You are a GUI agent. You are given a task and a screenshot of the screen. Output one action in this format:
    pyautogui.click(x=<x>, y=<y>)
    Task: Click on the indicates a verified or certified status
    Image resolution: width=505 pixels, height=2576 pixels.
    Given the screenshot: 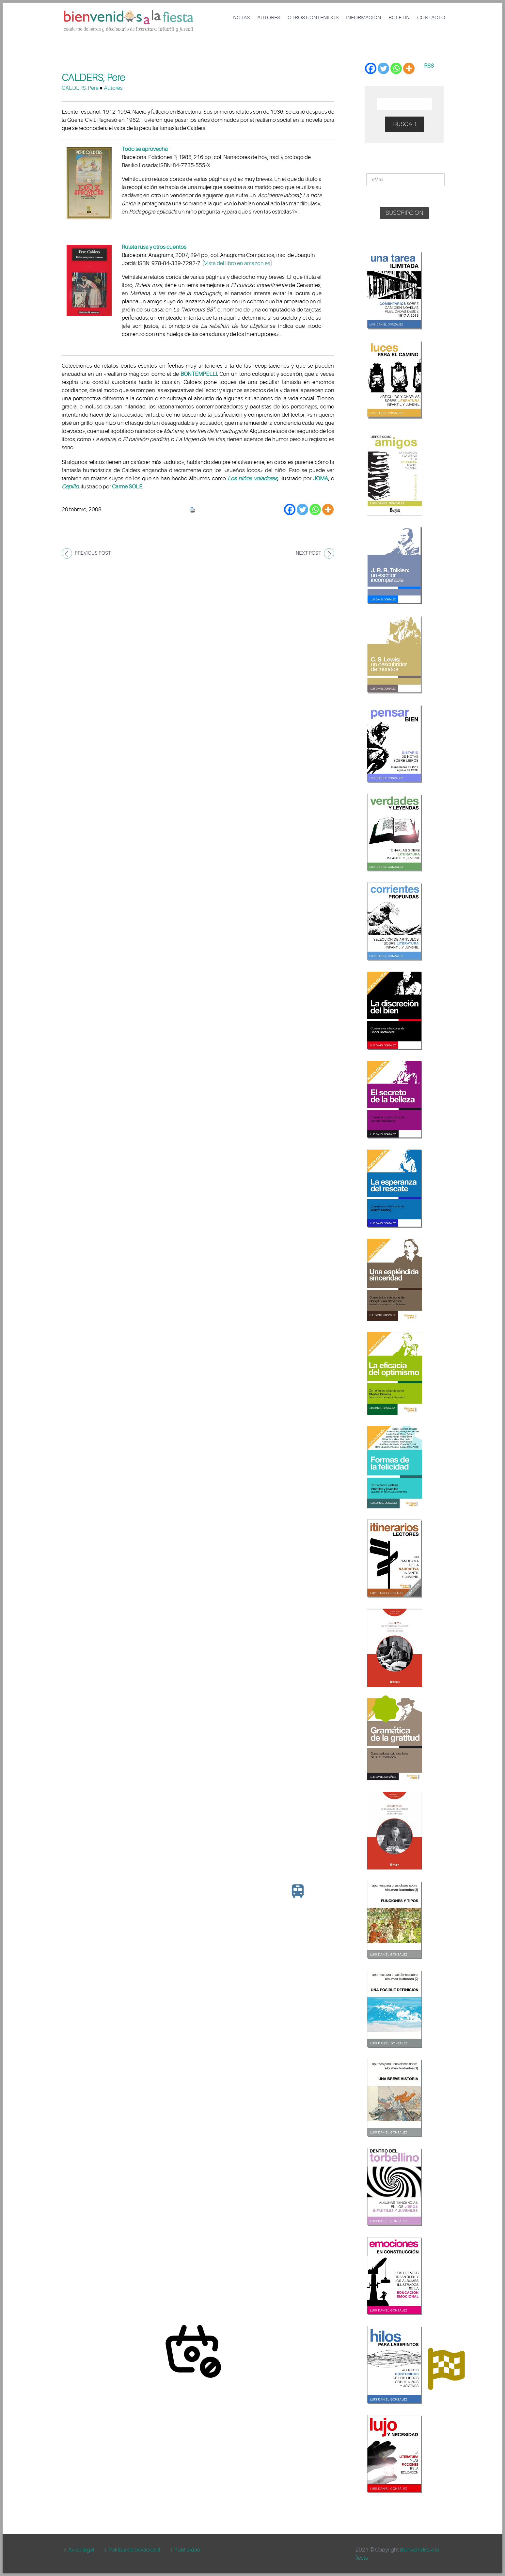 What is the action you would take?
    pyautogui.click(x=386, y=1709)
    